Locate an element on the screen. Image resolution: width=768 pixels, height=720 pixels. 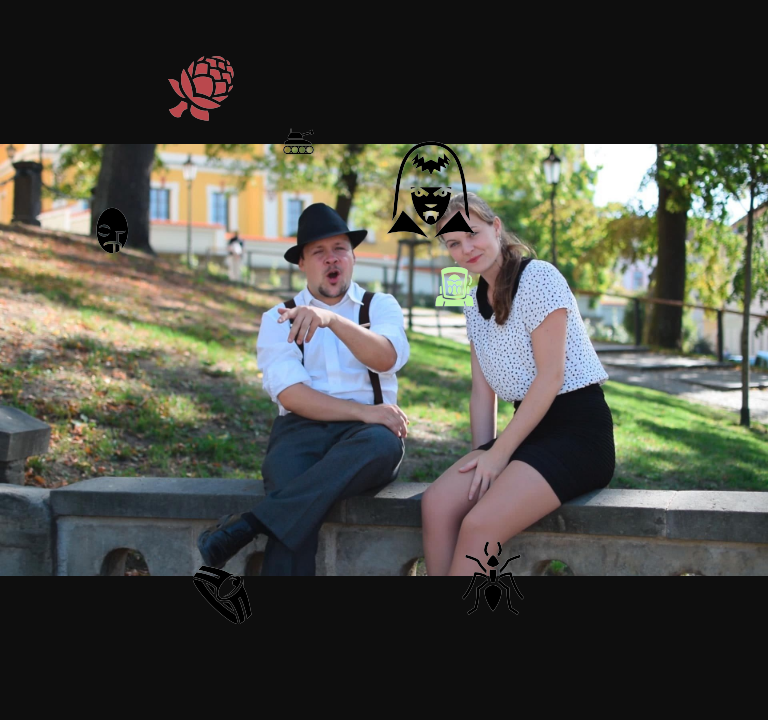
select tank unit in strategy game is located at coordinates (298, 142).